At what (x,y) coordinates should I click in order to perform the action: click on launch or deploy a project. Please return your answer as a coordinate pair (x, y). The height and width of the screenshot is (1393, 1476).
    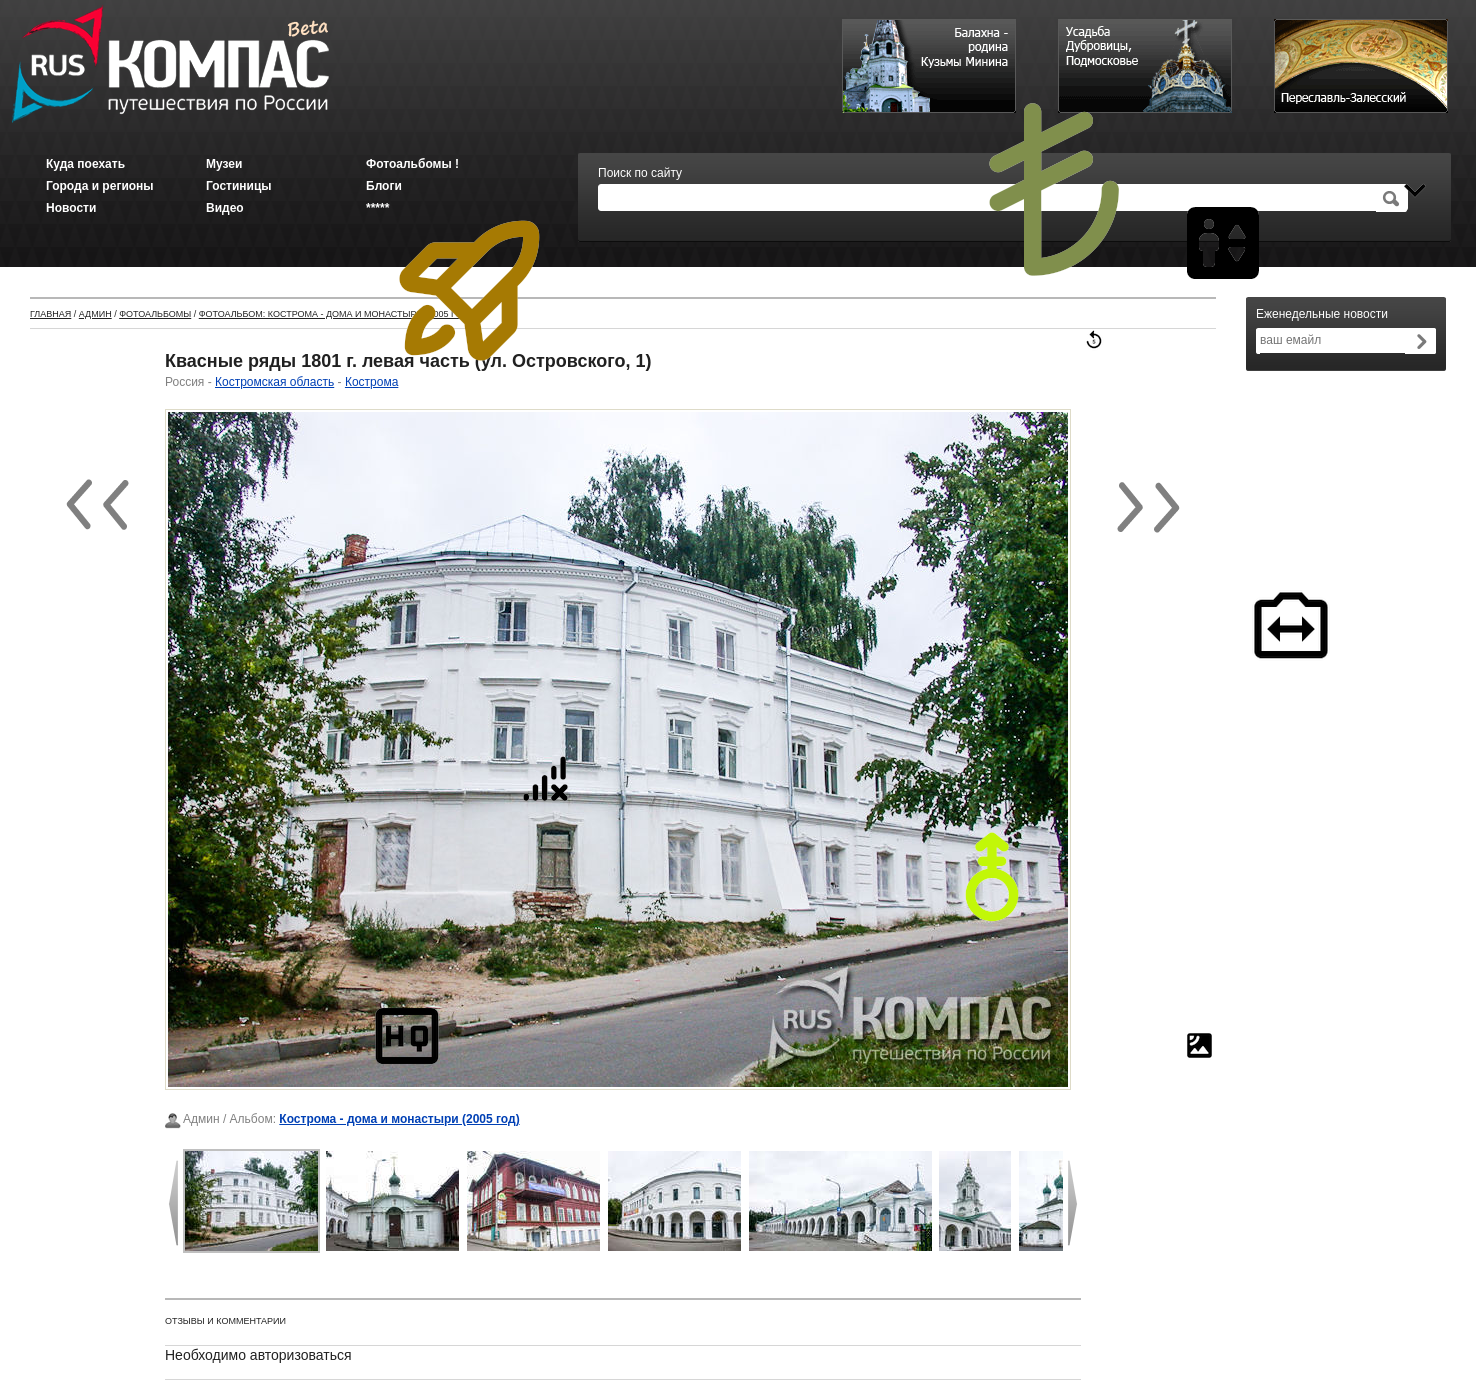
    Looking at the image, I should click on (472, 288).